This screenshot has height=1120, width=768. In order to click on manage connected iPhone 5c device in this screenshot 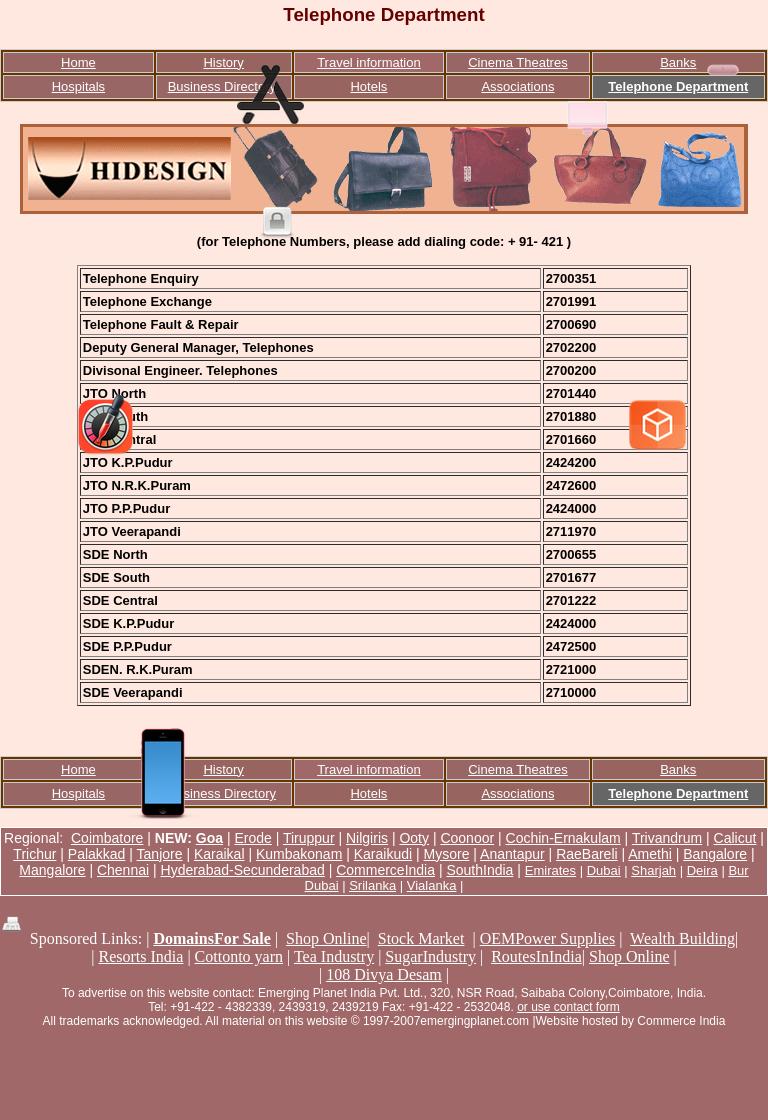, I will do `click(163, 774)`.